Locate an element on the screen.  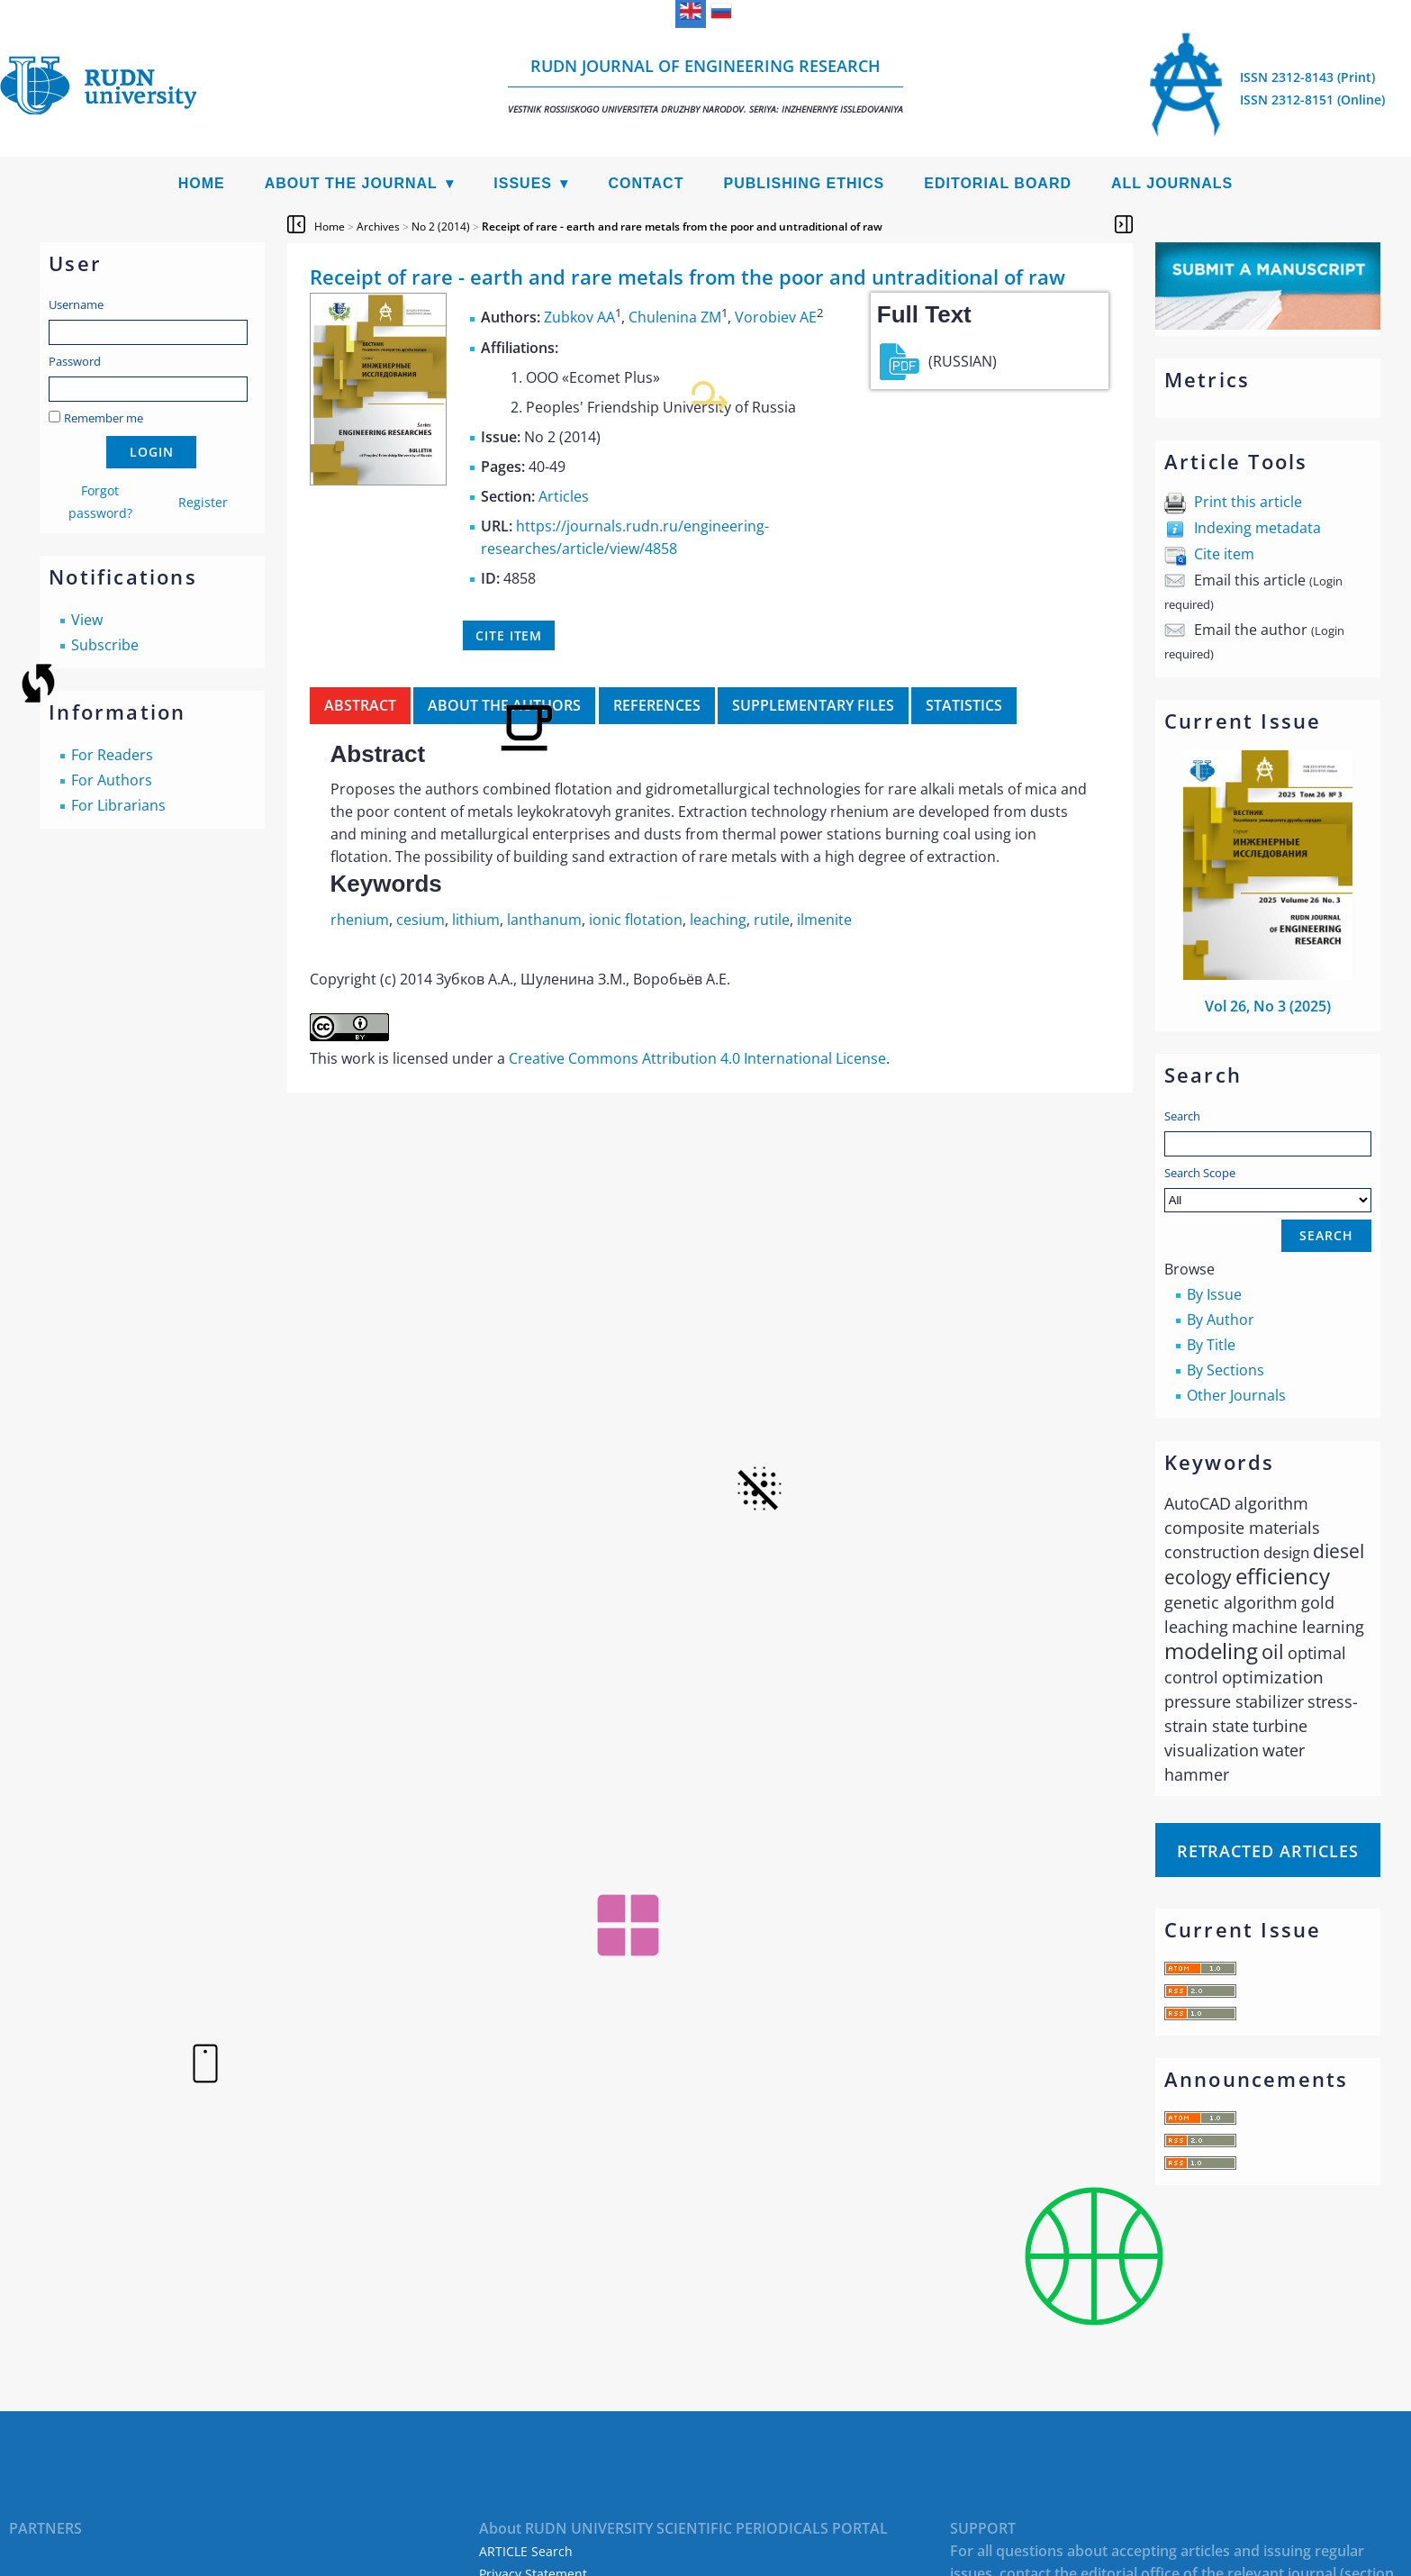
view items in grid layout is located at coordinates (628, 1925).